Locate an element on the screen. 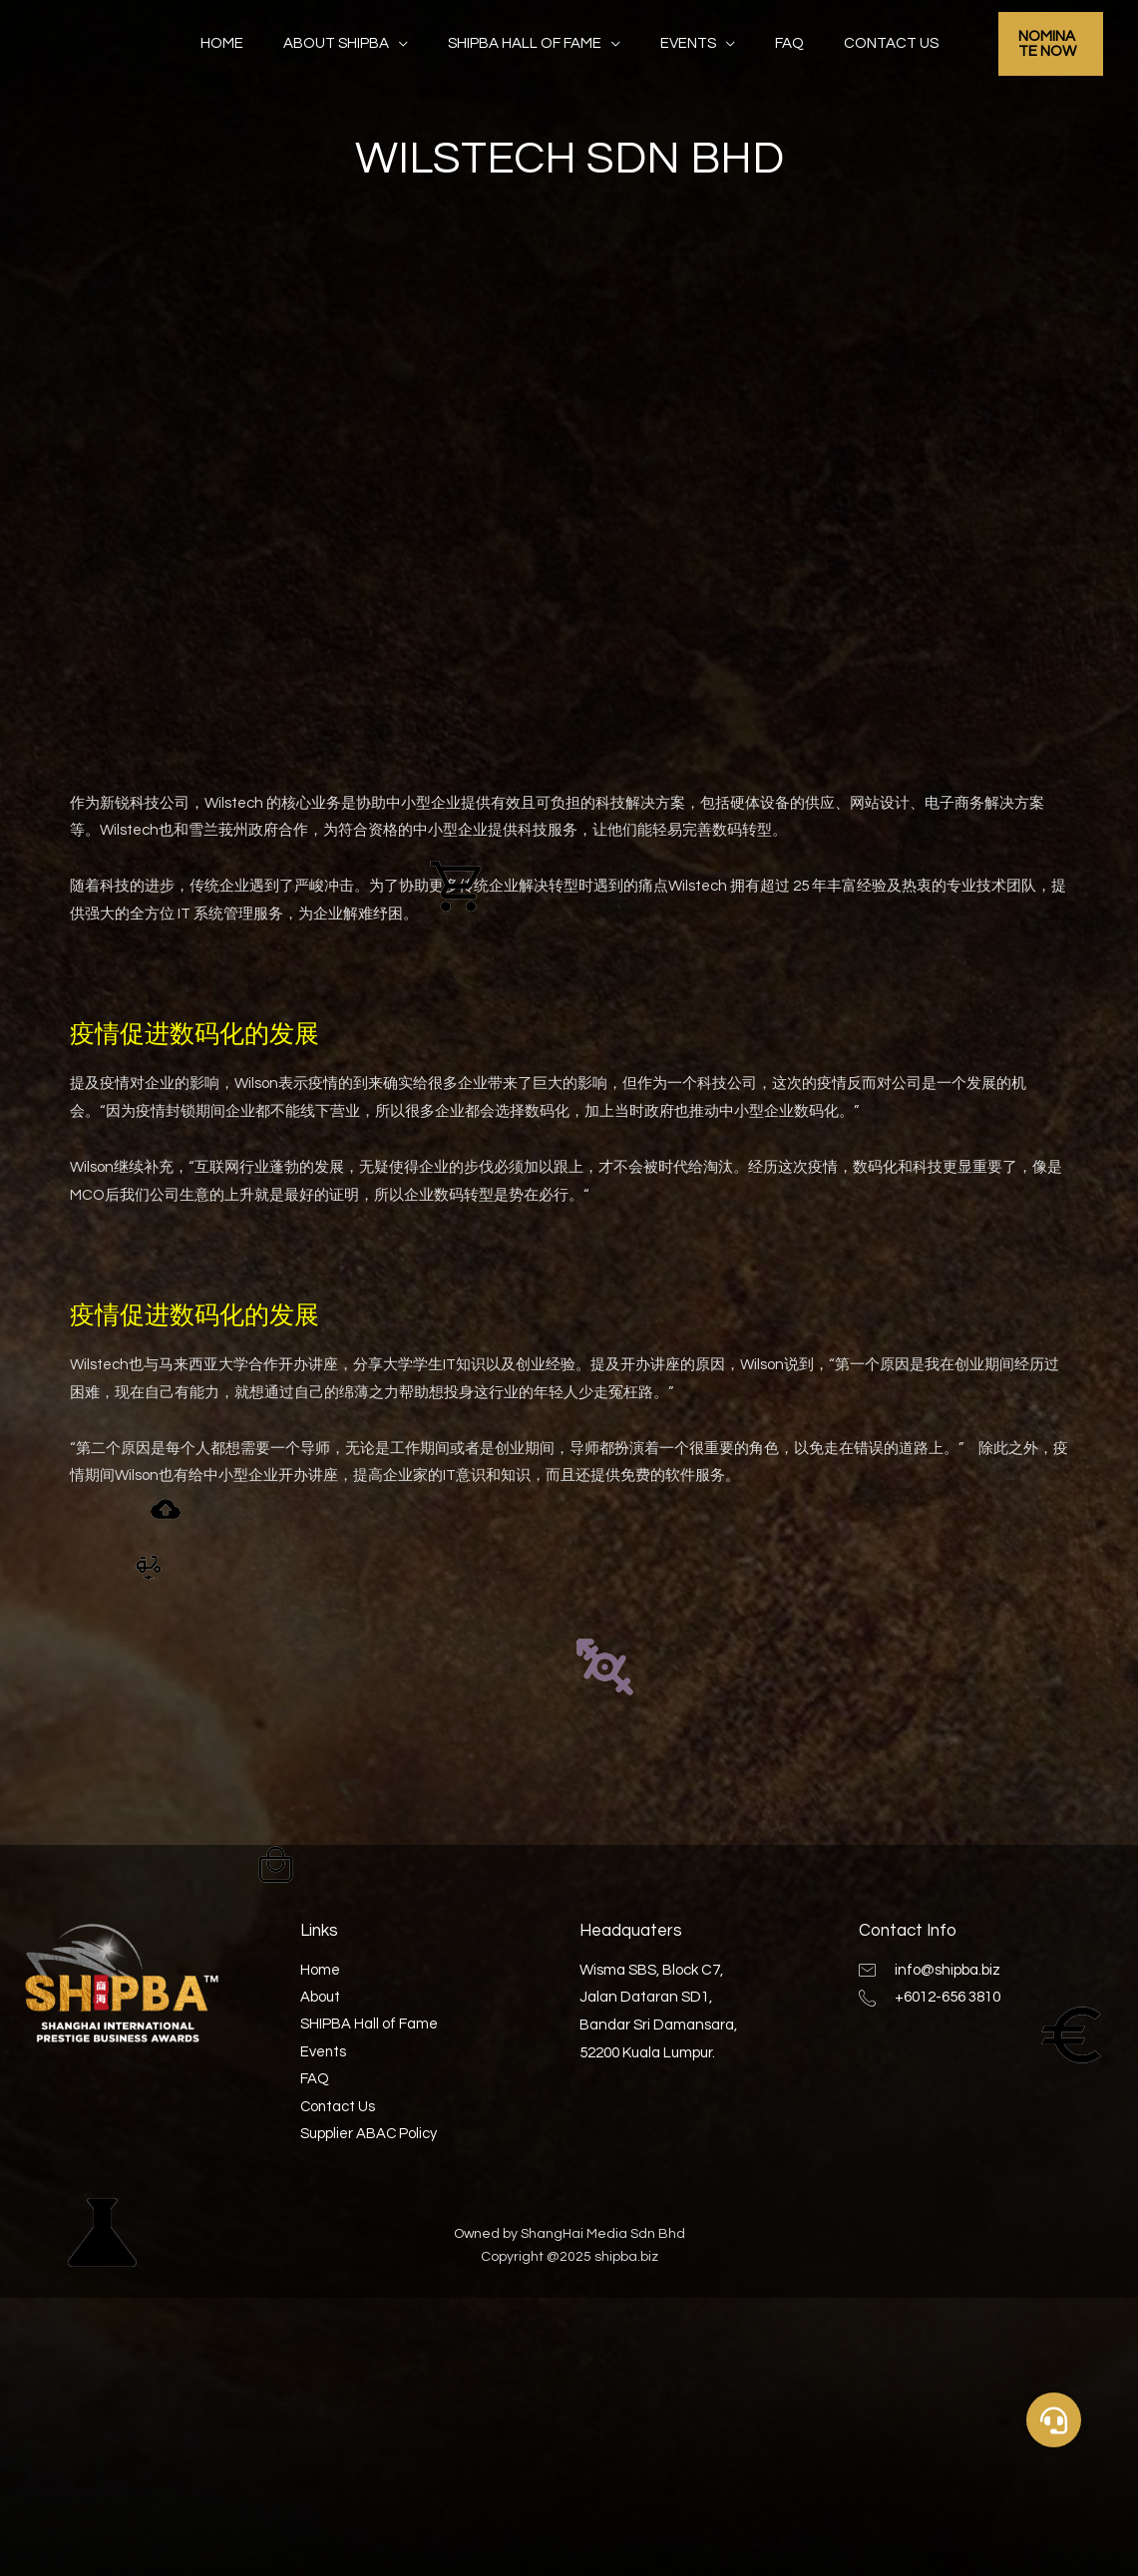 The width and height of the screenshot is (1138, 2576). access science or laboratory features is located at coordinates (102, 2232).